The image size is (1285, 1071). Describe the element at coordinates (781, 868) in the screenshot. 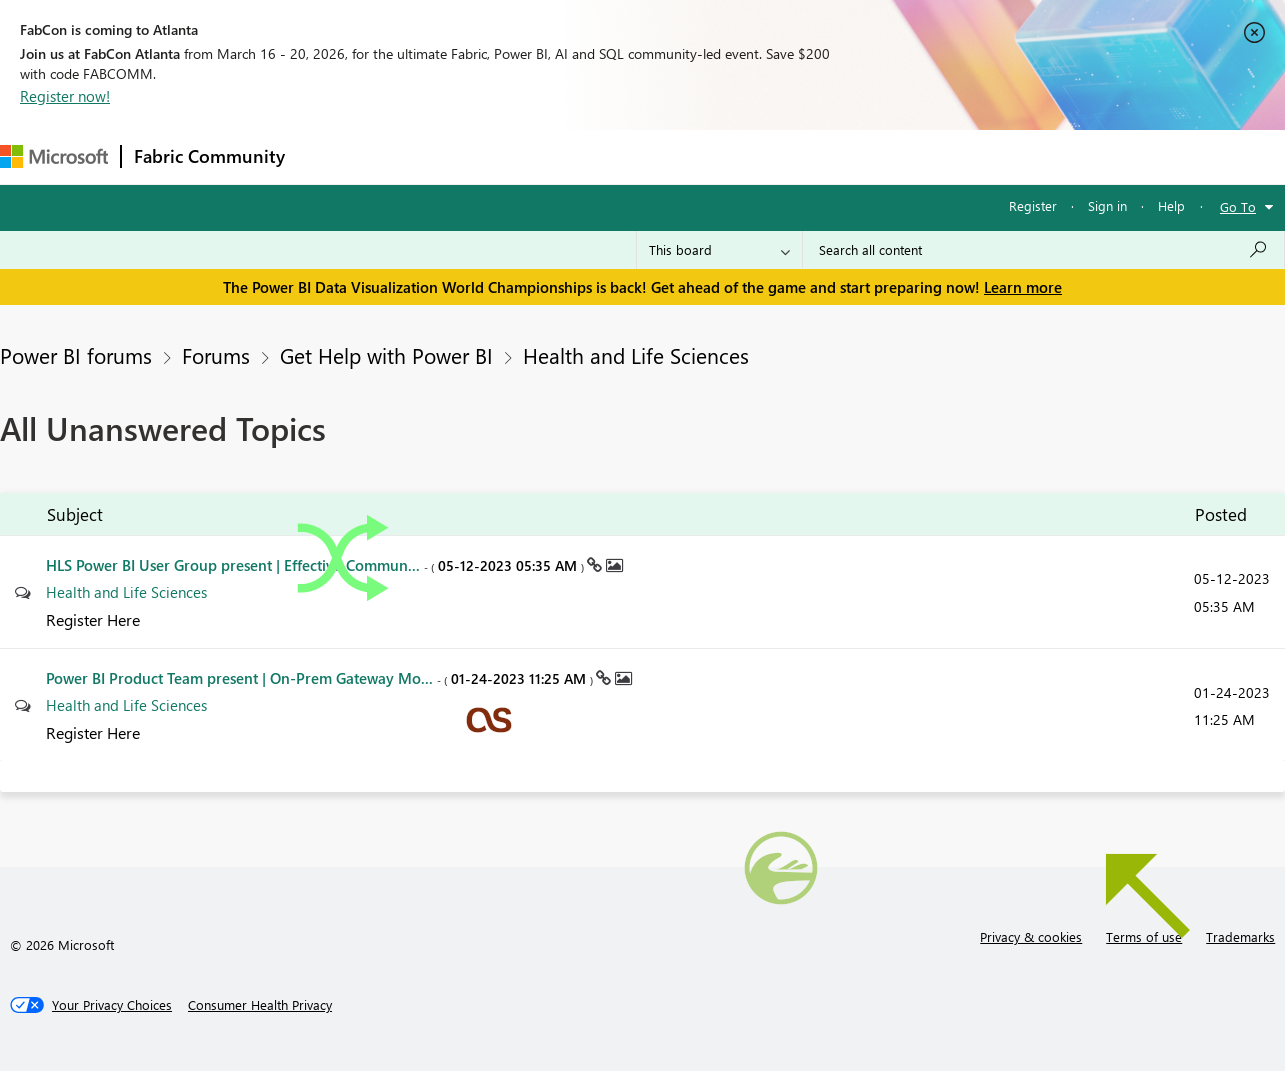

I see `joget platform logo` at that location.